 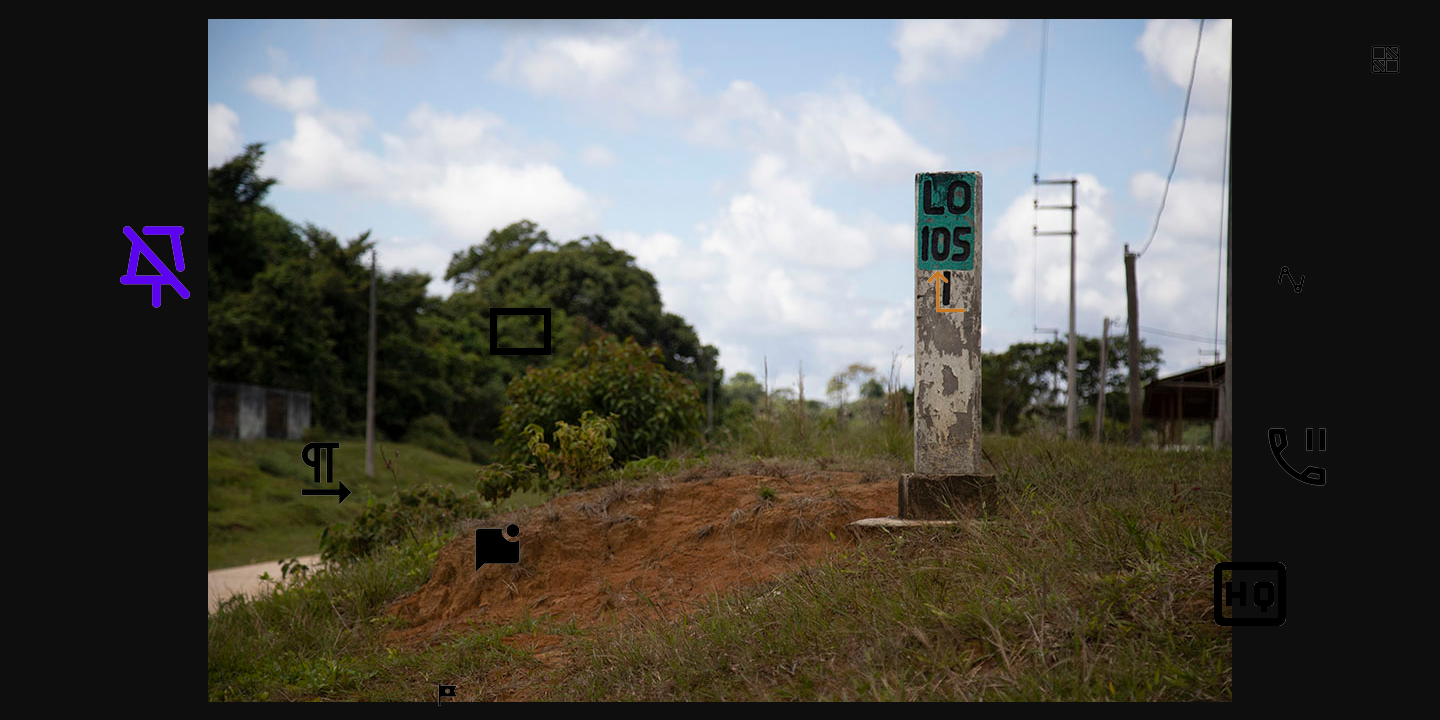 I want to click on toggle between maximum and minimum values, so click(x=1291, y=279).